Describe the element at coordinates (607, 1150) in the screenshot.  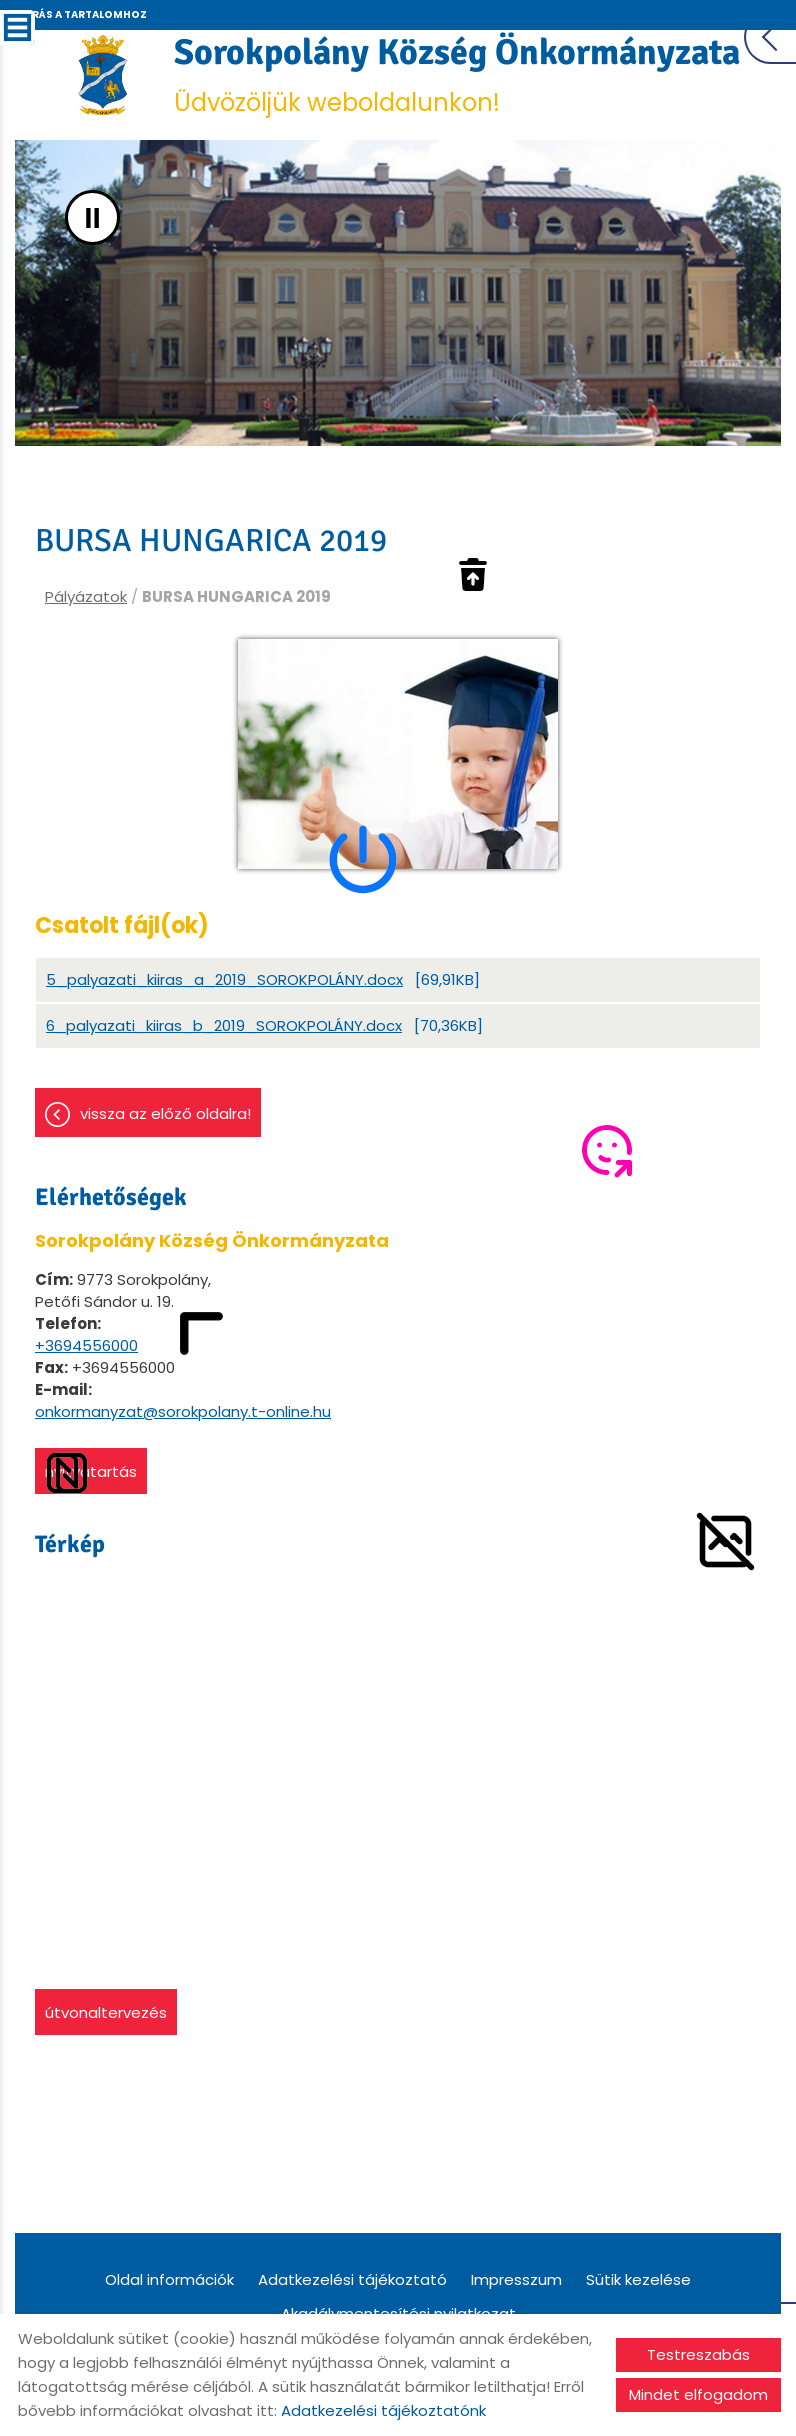
I see `share your mood or status with others` at that location.